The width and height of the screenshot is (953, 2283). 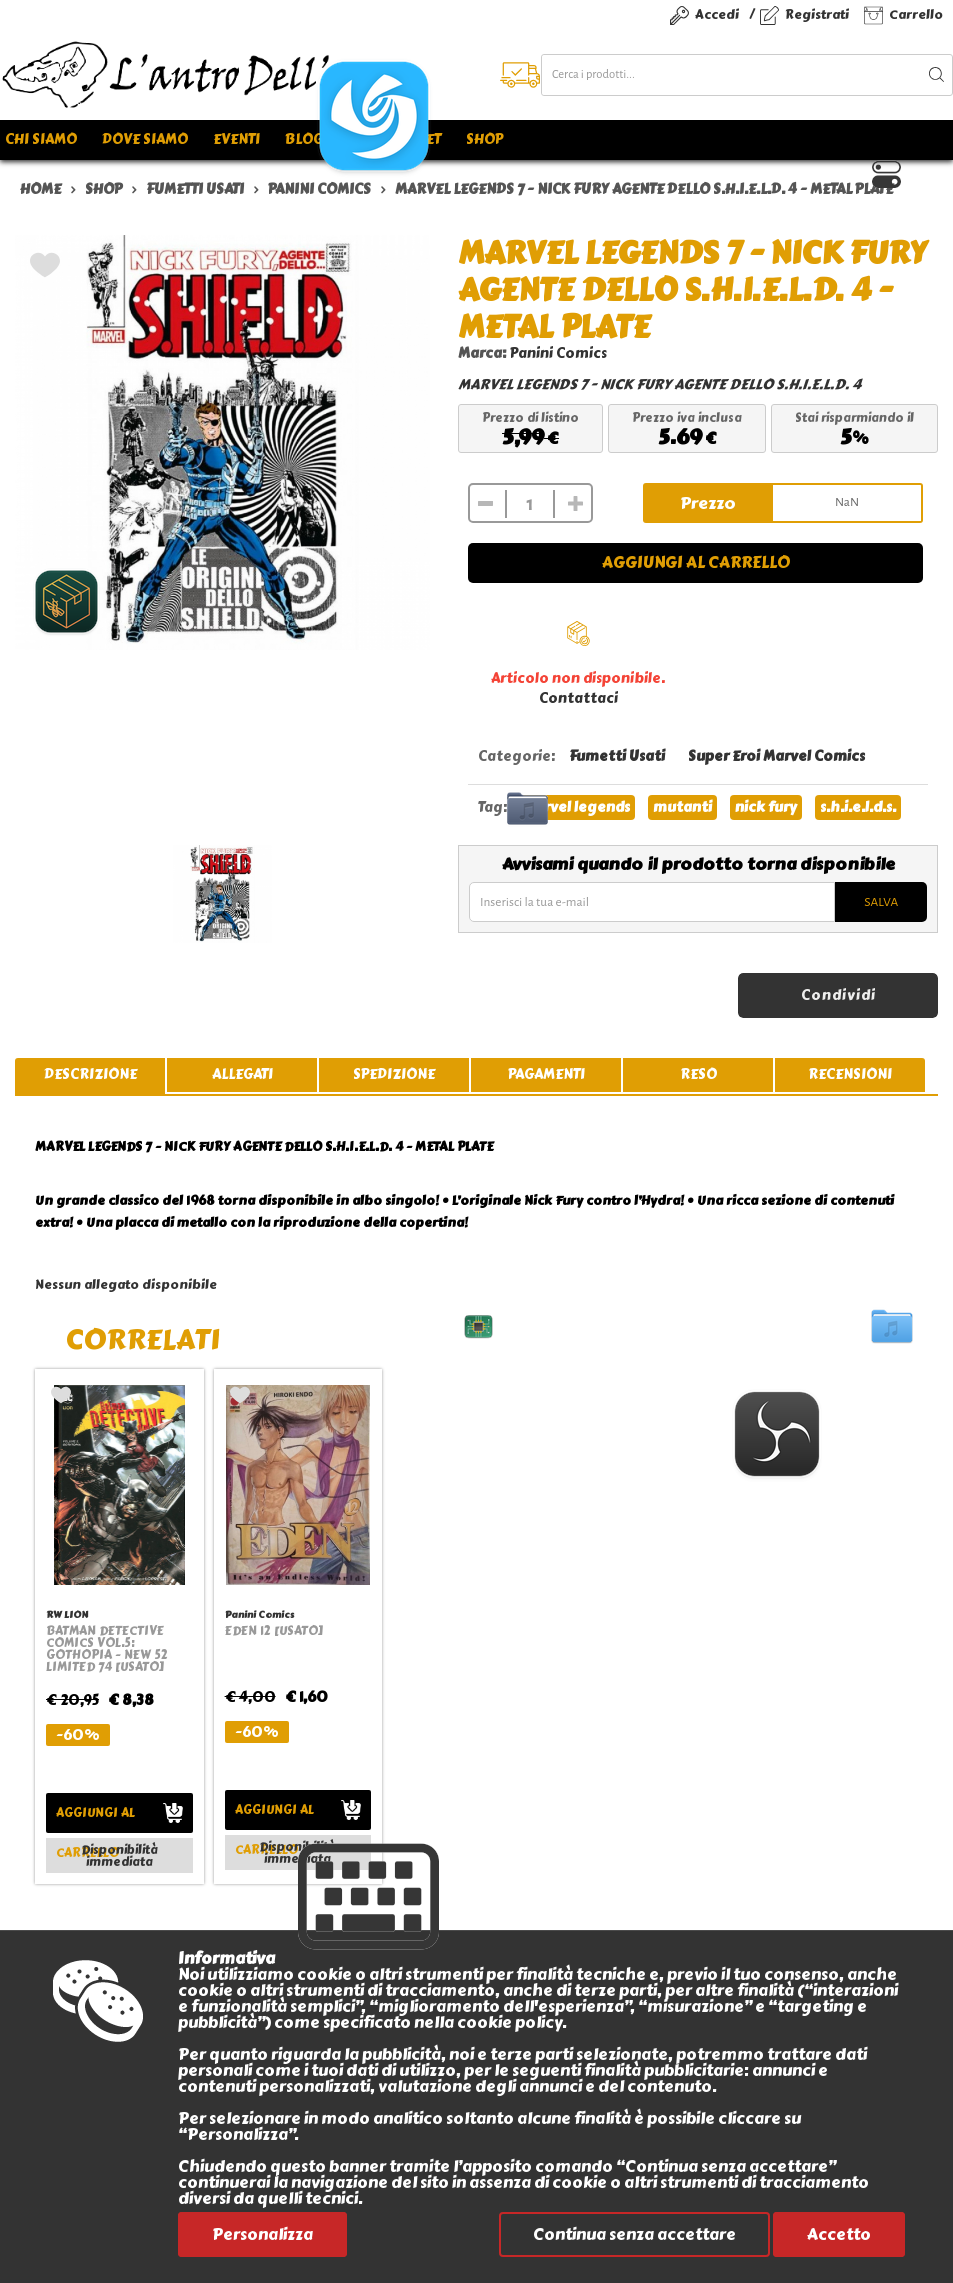 I want to click on open jockey hardware monitoring app, so click(x=478, y=1326).